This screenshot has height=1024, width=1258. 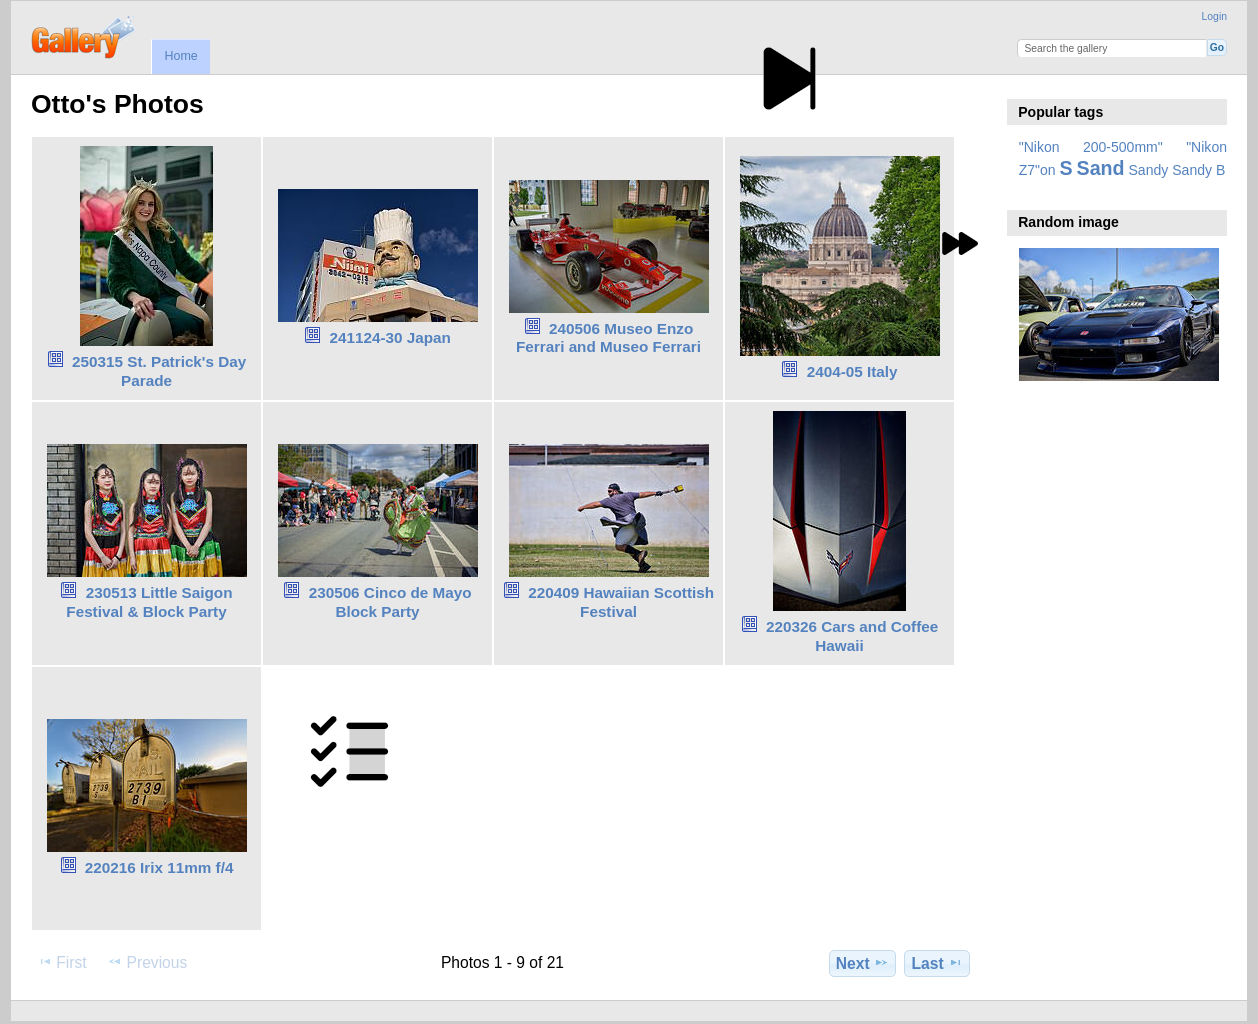 I want to click on view completed tasks or checklist, so click(x=349, y=751).